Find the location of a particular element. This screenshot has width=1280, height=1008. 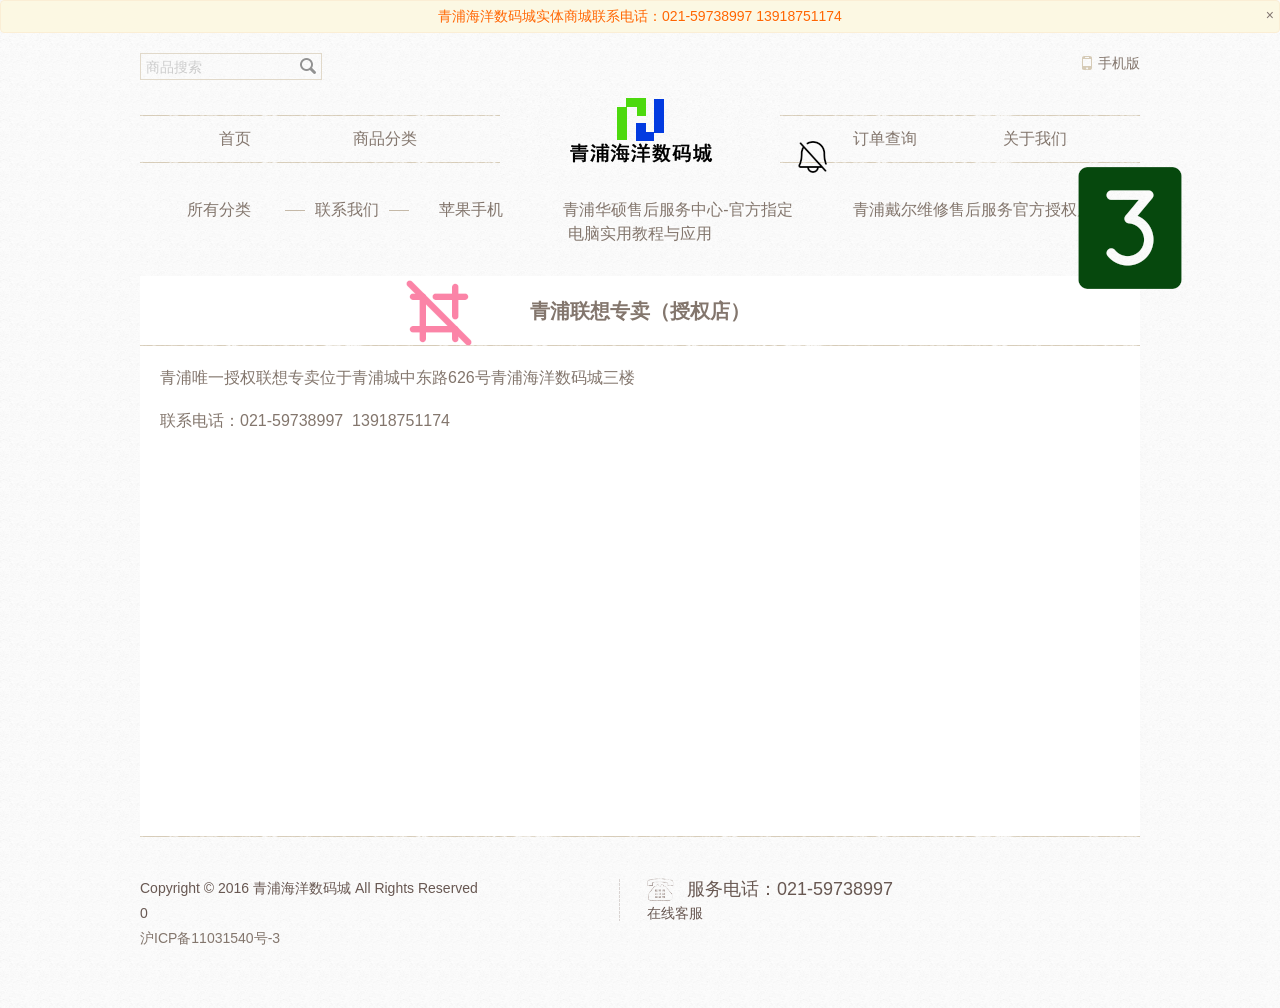

mute notifications is located at coordinates (813, 157).